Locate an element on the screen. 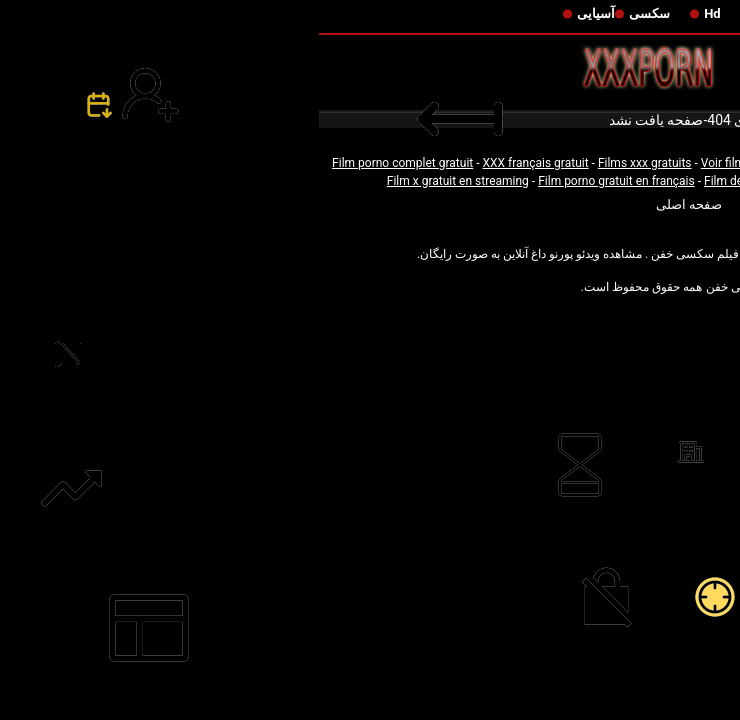 The image size is (740, 720). navigate back to previous screen is located at coordinates (460, 119).